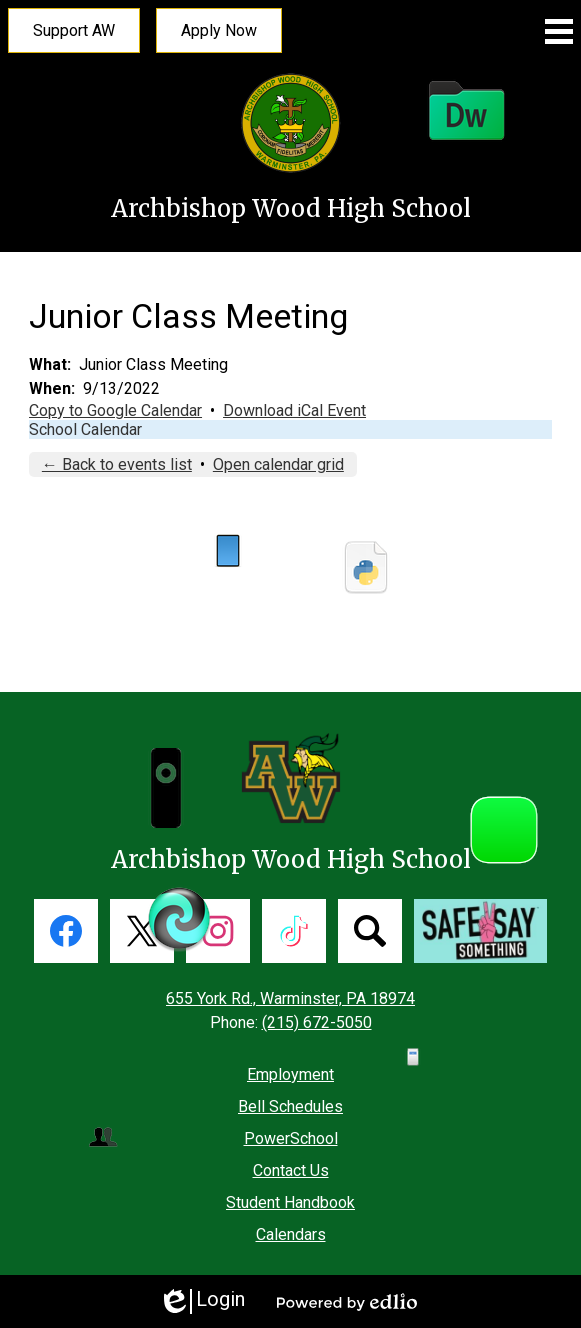 The image size is (581, 1328). Describe the element at coordinates (504, 830) in the screenshot. I see `blank app icon template for customization` at that location.